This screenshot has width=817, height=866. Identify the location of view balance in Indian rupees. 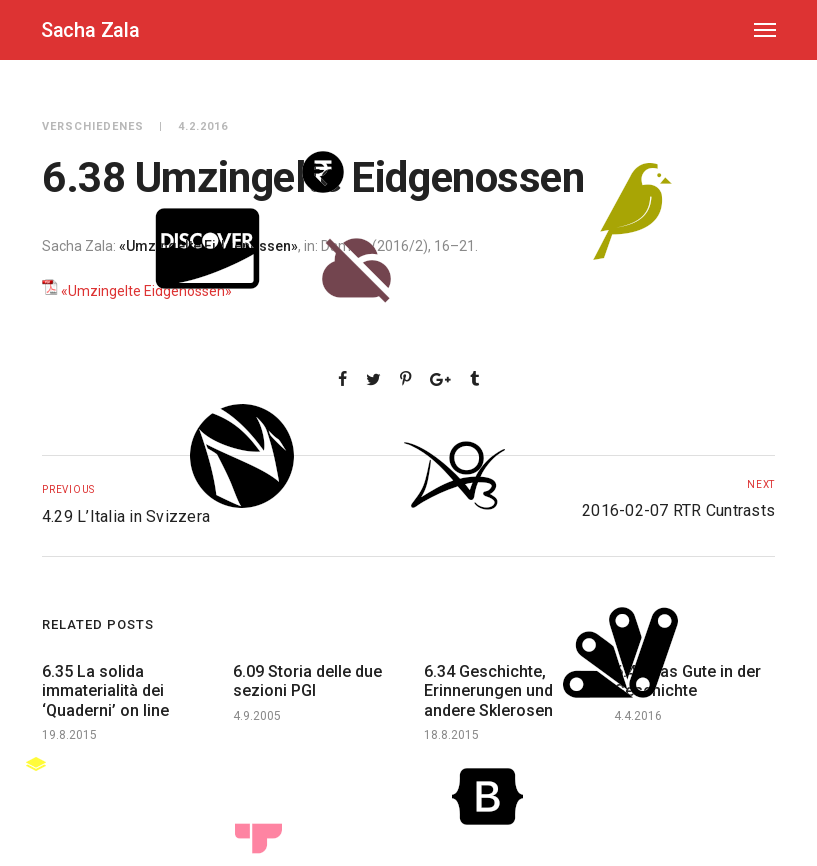
(323, 172).